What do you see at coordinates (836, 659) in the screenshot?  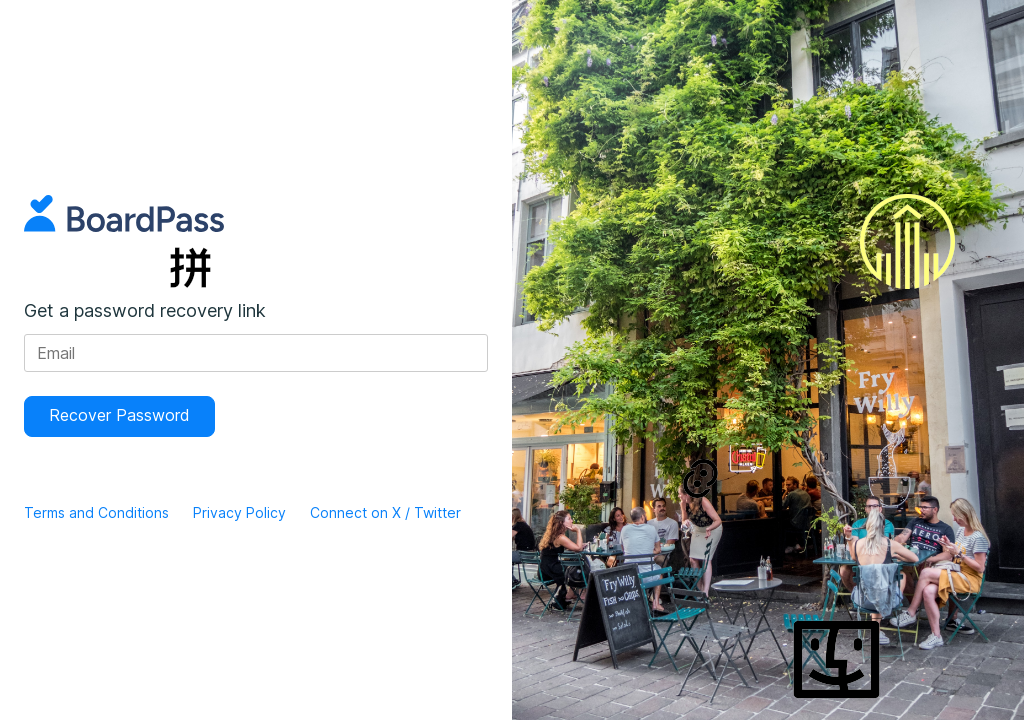 I see `open Finder to browse files` at bounding box center [836, 659].